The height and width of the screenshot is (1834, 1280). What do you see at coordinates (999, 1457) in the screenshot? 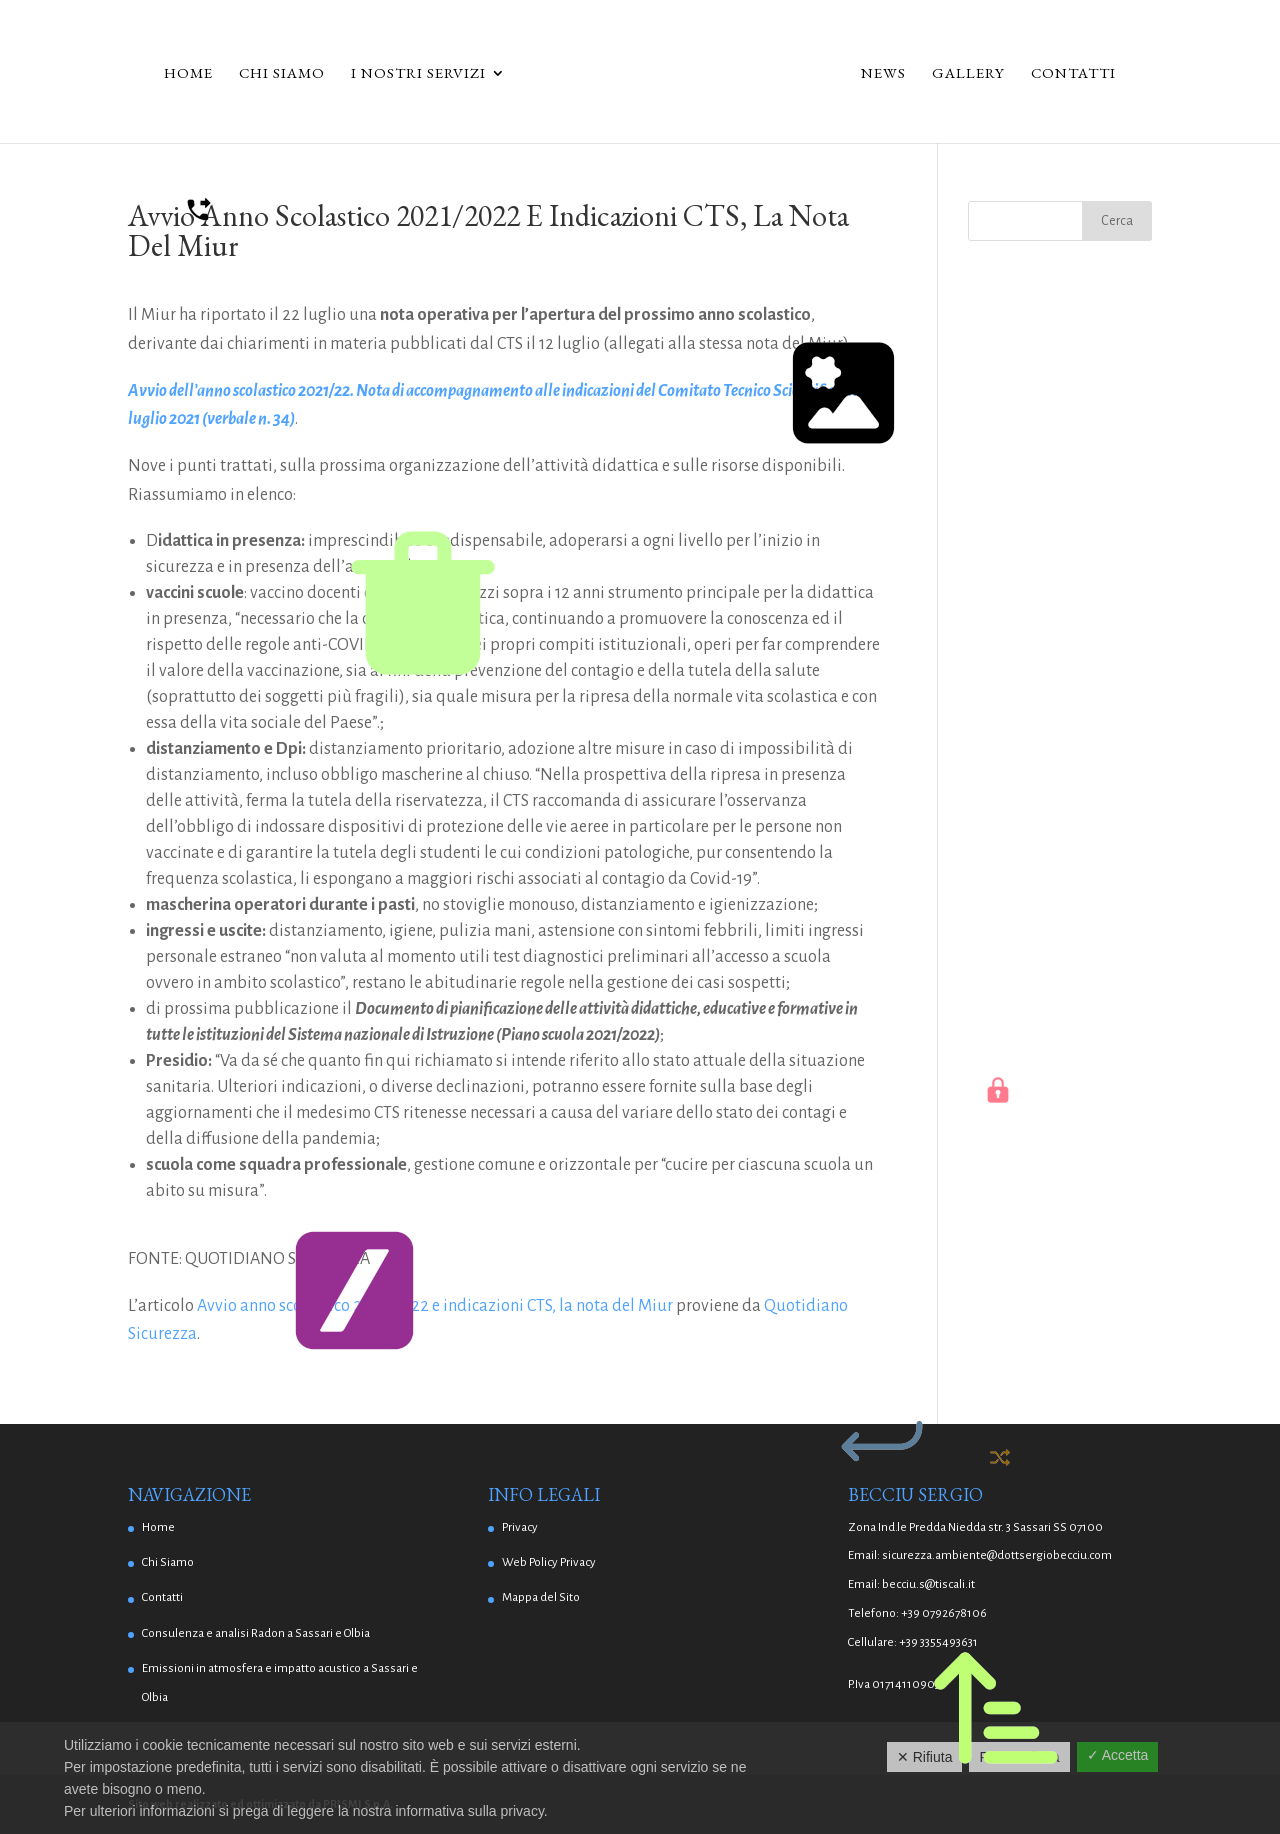
I see `shuffle or randomize playback order` at bounding box center [999, 1457].